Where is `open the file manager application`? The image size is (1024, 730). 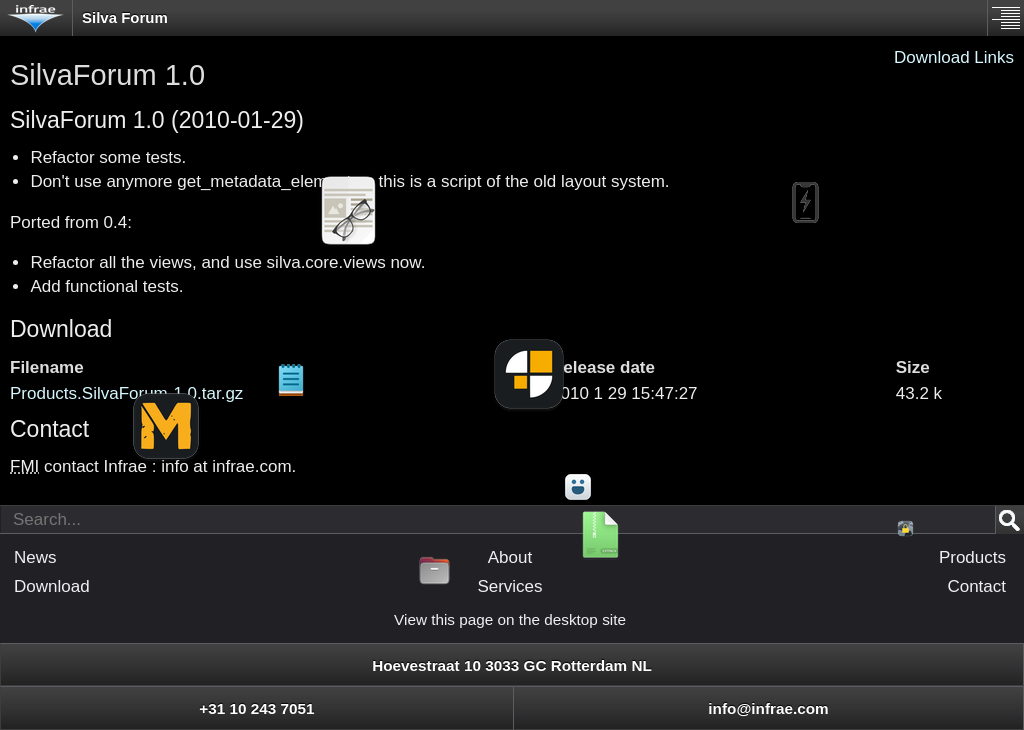 open the file manager application is located at coordinates (434, 570).